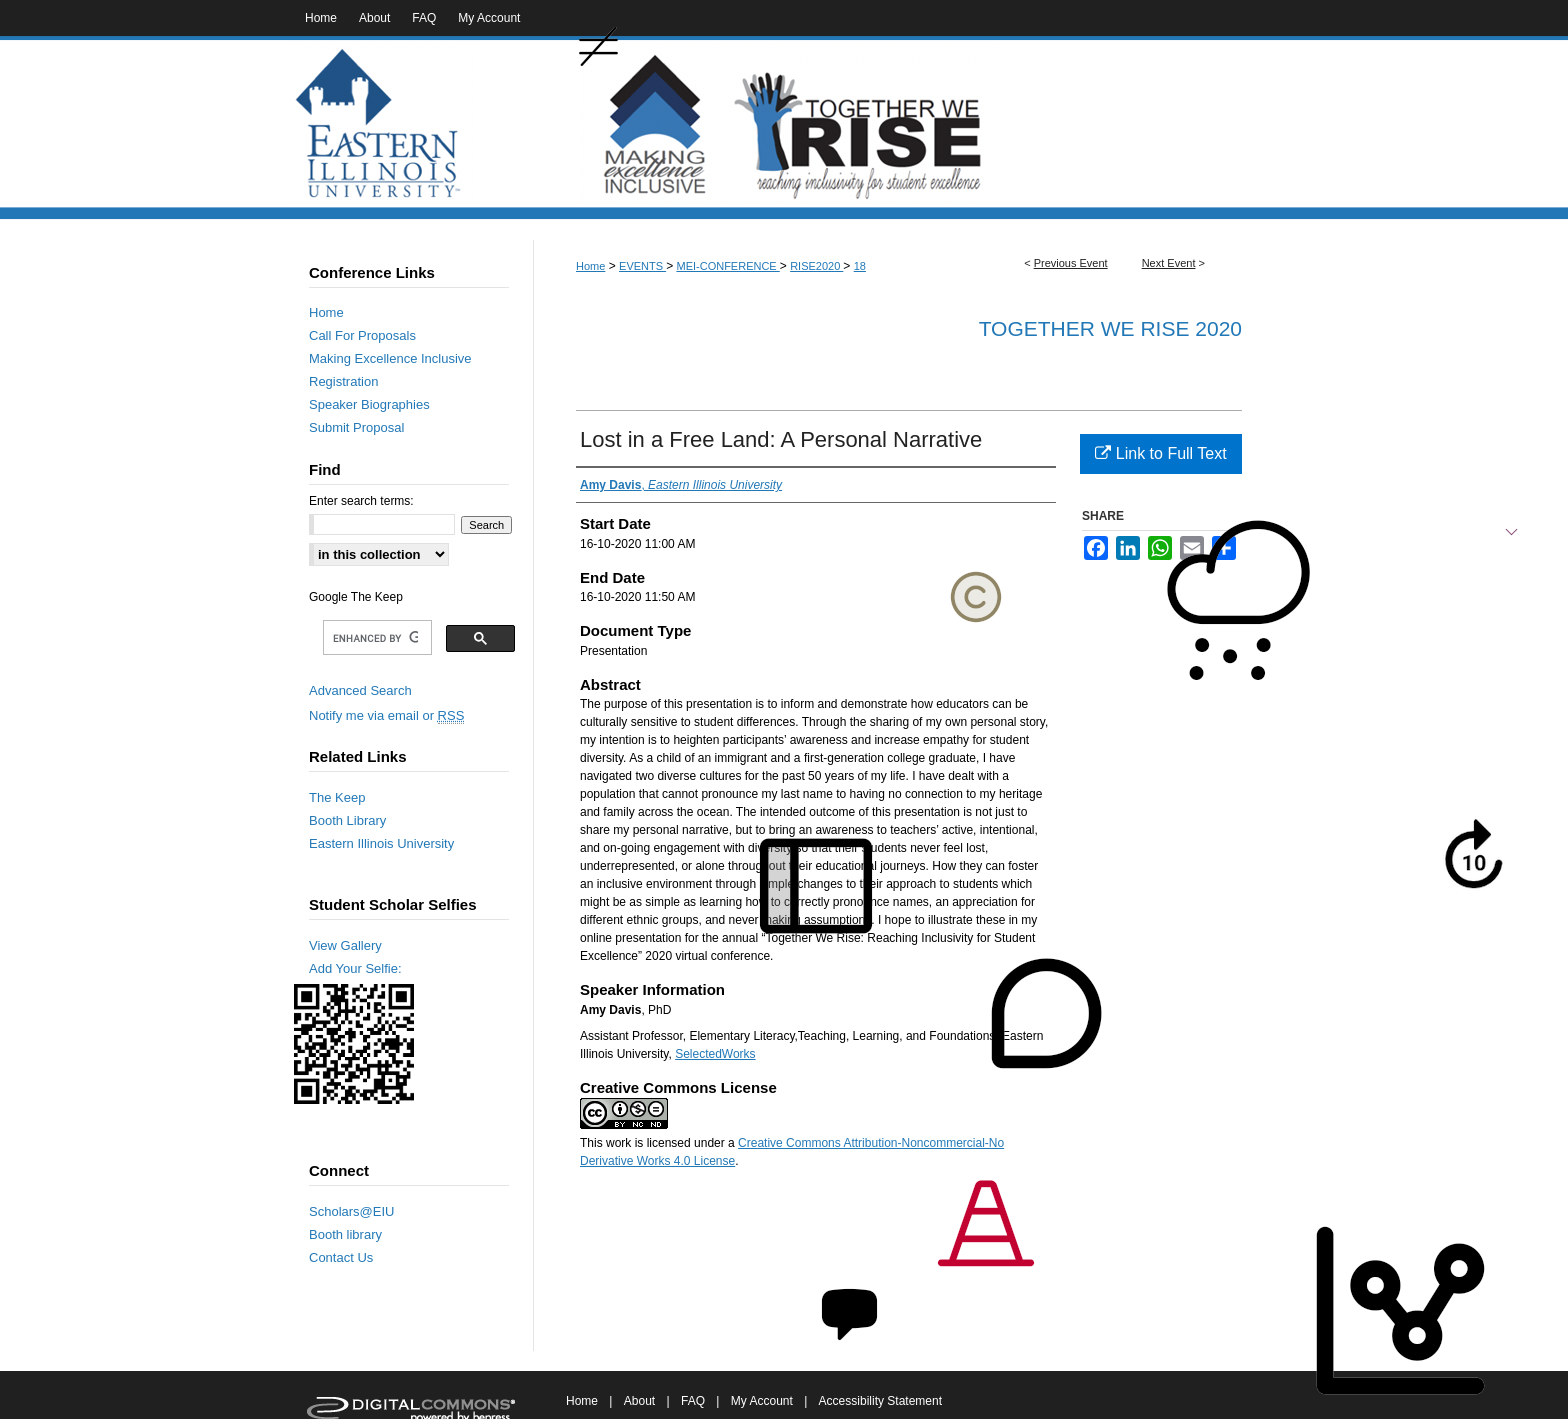  What do you see at coordinates (849, 1314) in the screenshot?
I see `open chat or messaging` at bounding box center [849, 1314].